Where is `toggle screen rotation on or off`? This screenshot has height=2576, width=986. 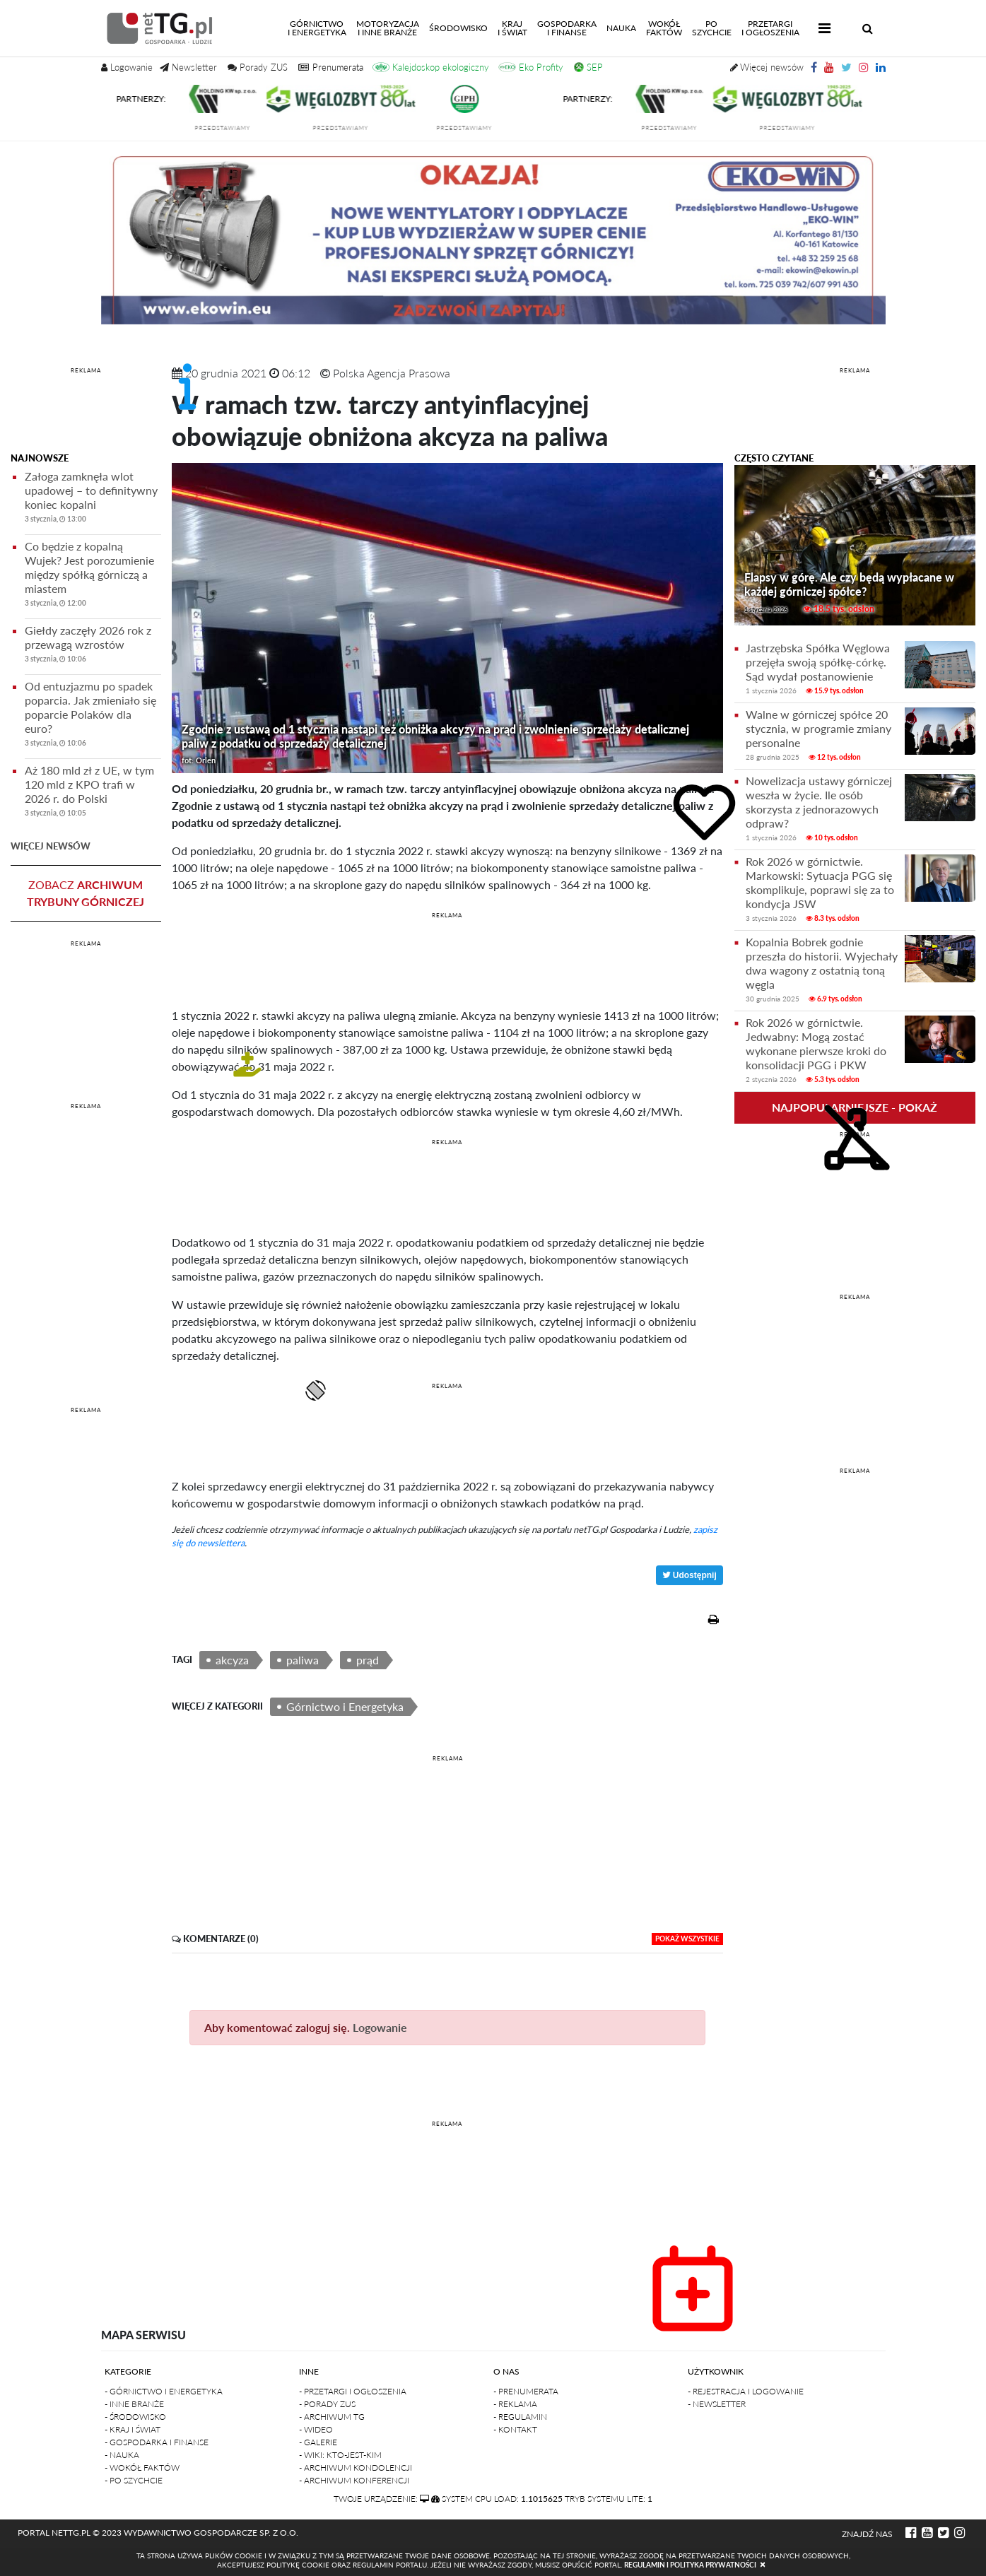 toggle screen rotation on or off is located at coordinates (315, 1390).